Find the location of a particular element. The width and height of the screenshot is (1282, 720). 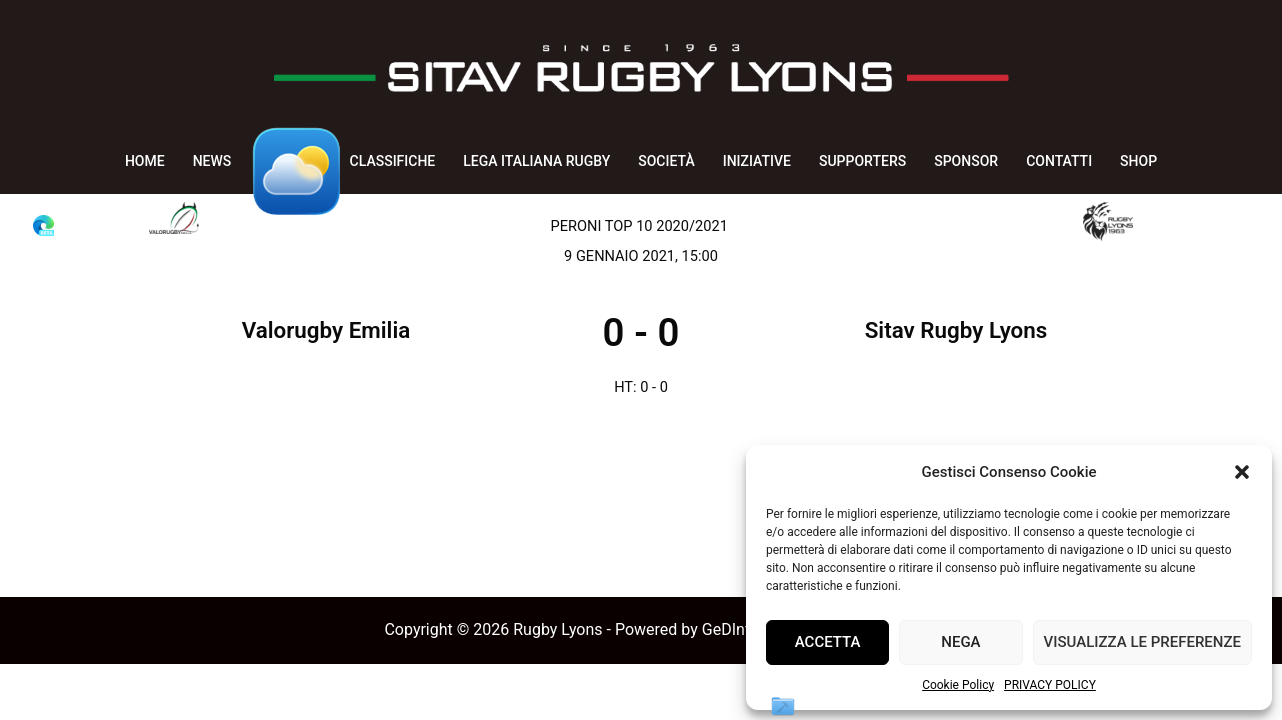

launch microsoft edge beta browser is located at coordinates (43, 225).